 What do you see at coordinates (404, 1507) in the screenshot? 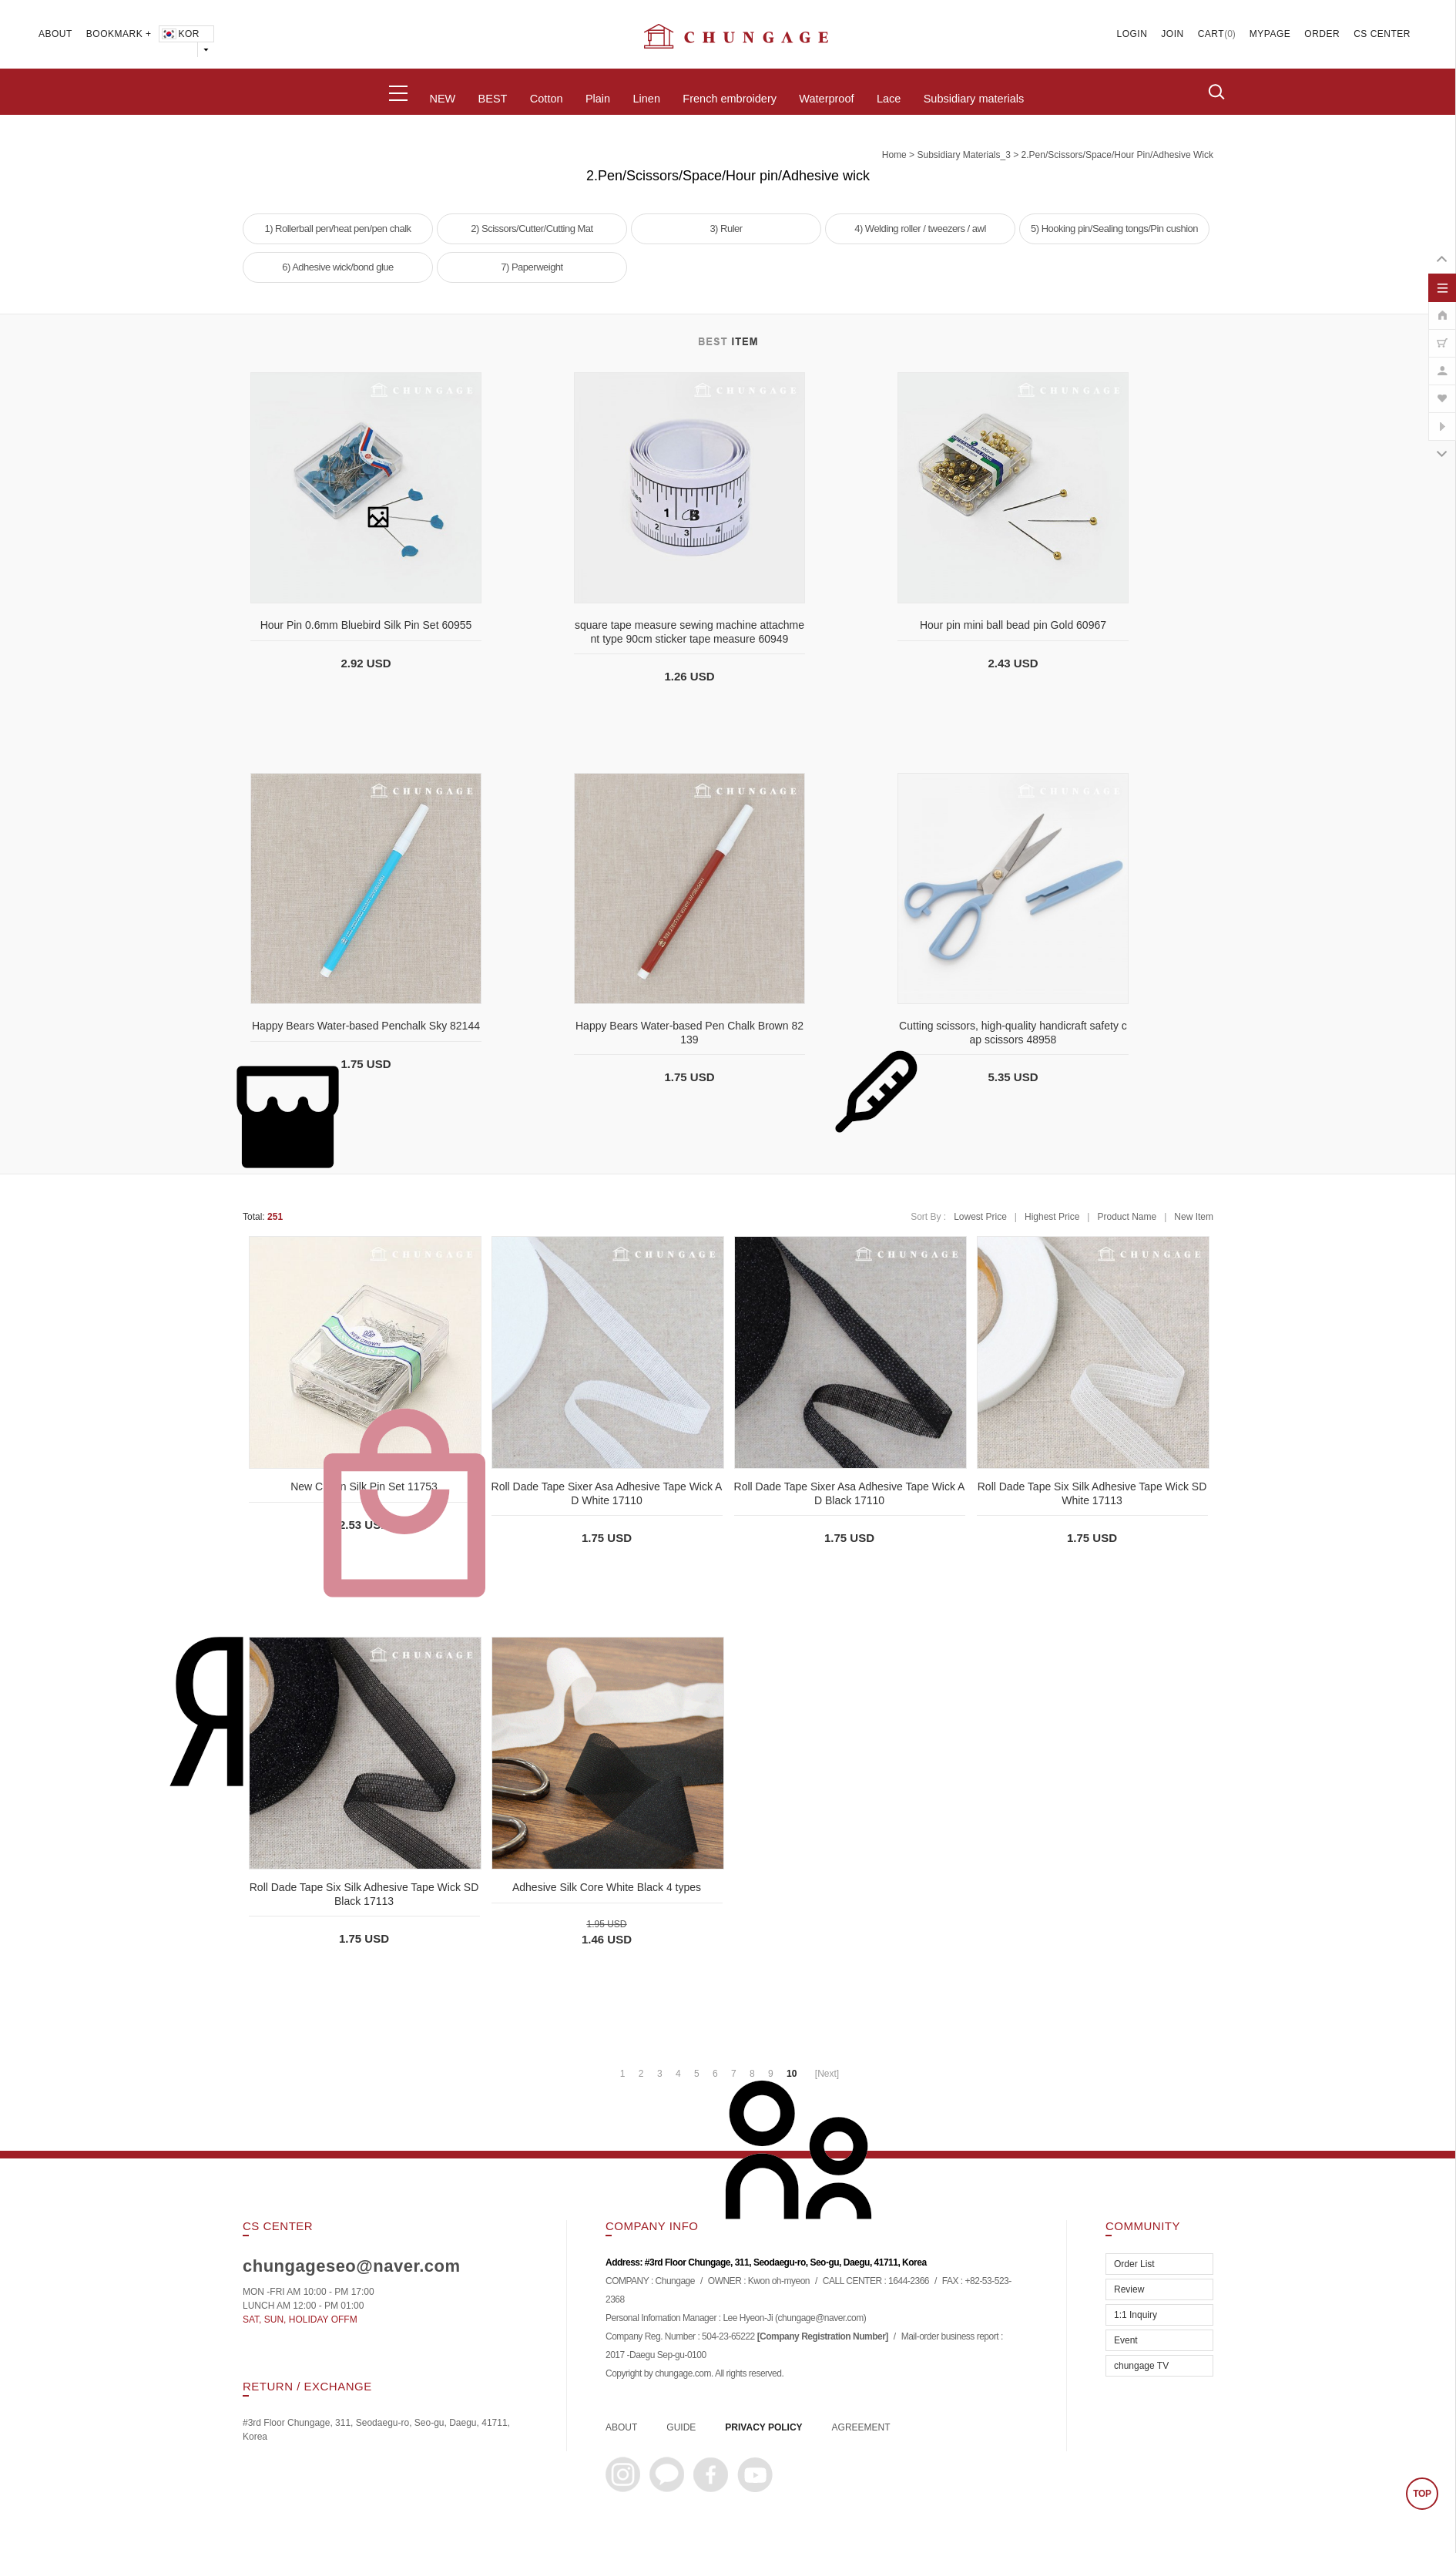
I see `view your shopping bag` at bounding box center [404, 1507].